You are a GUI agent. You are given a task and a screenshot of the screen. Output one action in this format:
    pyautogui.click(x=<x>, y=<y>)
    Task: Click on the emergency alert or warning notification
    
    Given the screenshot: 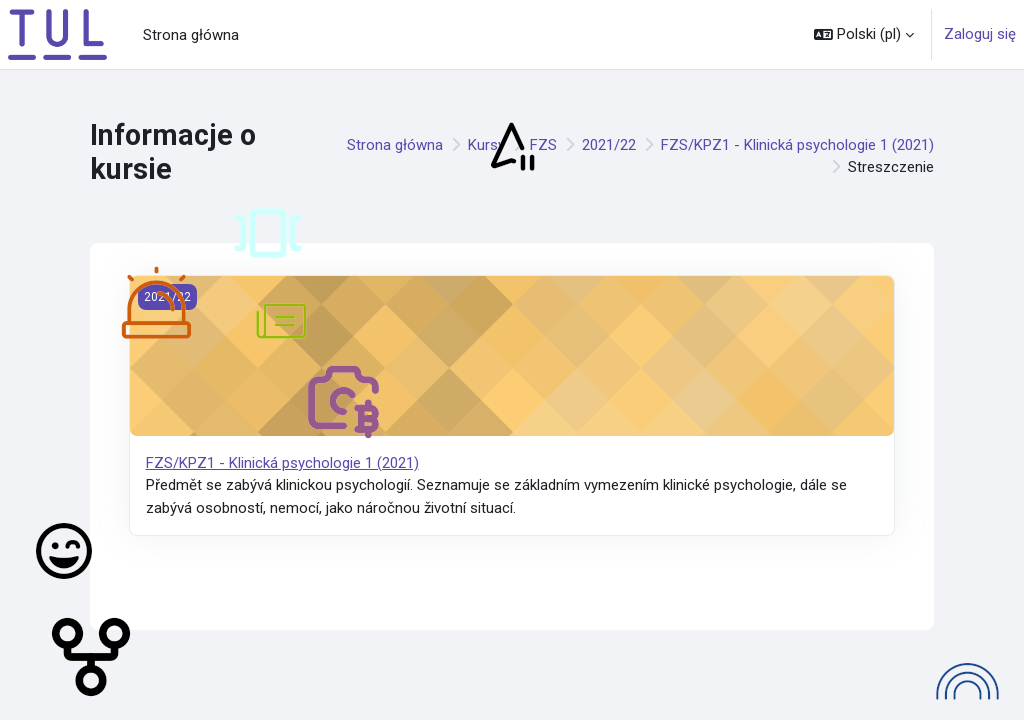 What is the action you would take?
    pyautogui.click(x=156, y=309)
    